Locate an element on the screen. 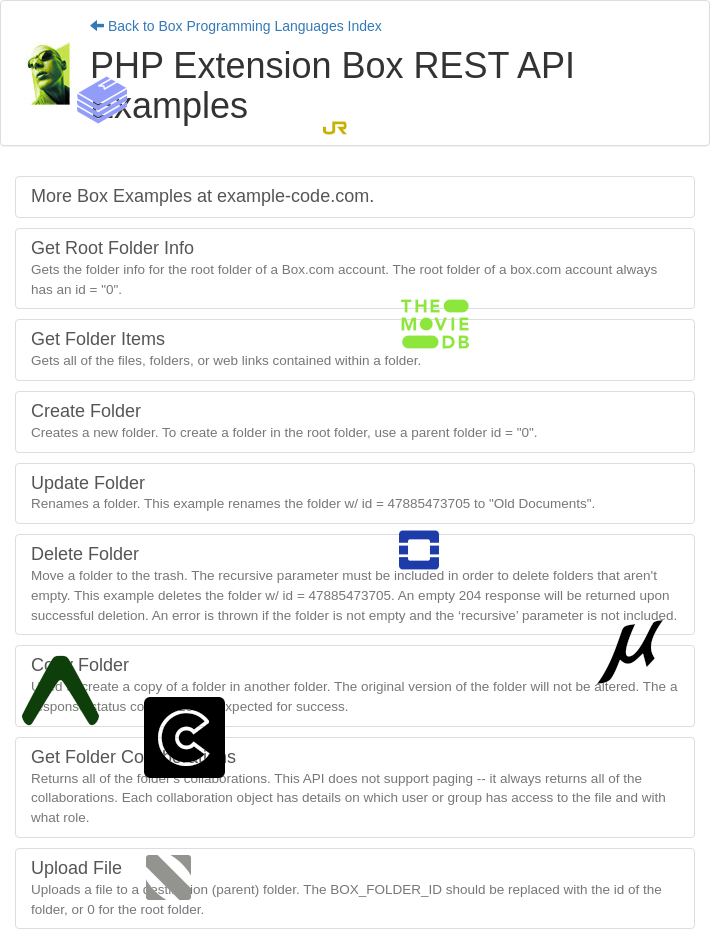 The height and width of the screenshot is (949, 710). open Apple News app is located at coordinates (168, 877).